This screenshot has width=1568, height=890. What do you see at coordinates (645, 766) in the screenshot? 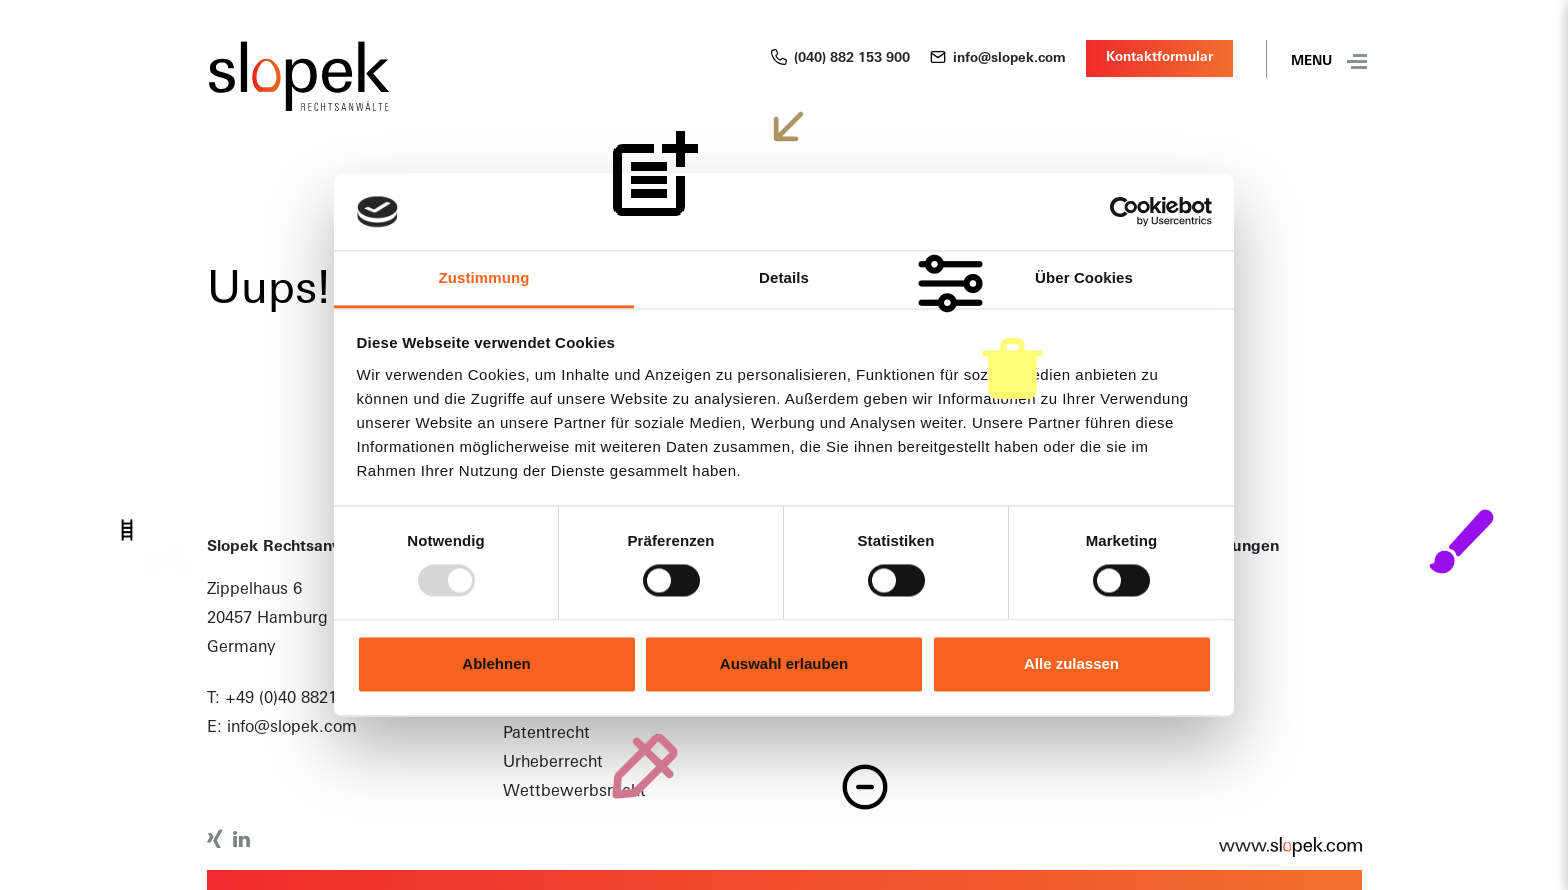
I see `select a color from the canvas` at bounding box center [645, 766].